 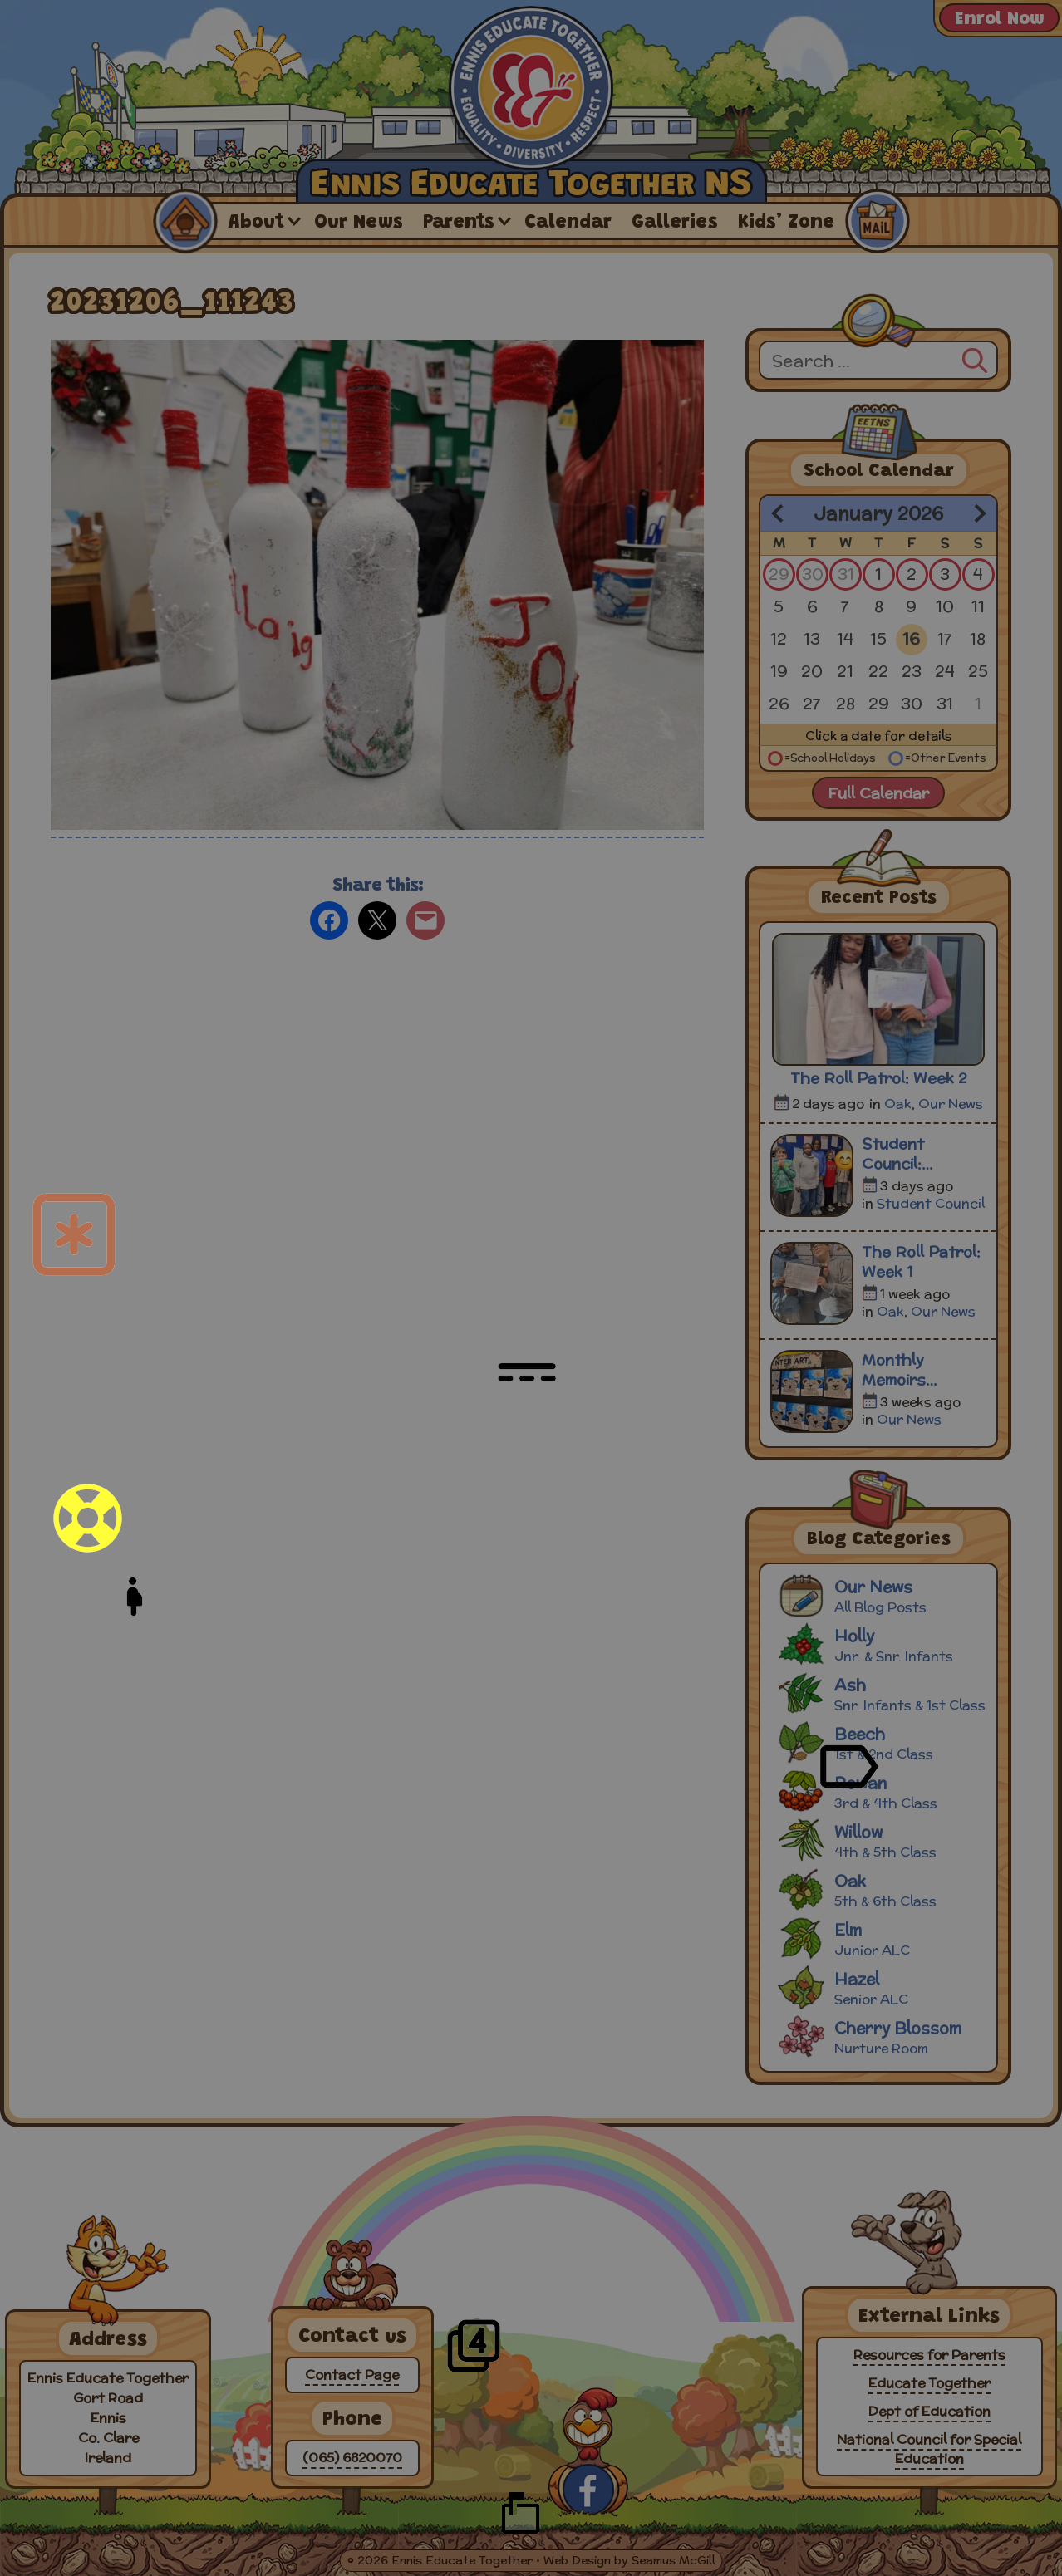 What do you see at coordinates (529, 1372) in the screenshot?
I see `power input or DC power connection port` at bounding box center [529, 1372].